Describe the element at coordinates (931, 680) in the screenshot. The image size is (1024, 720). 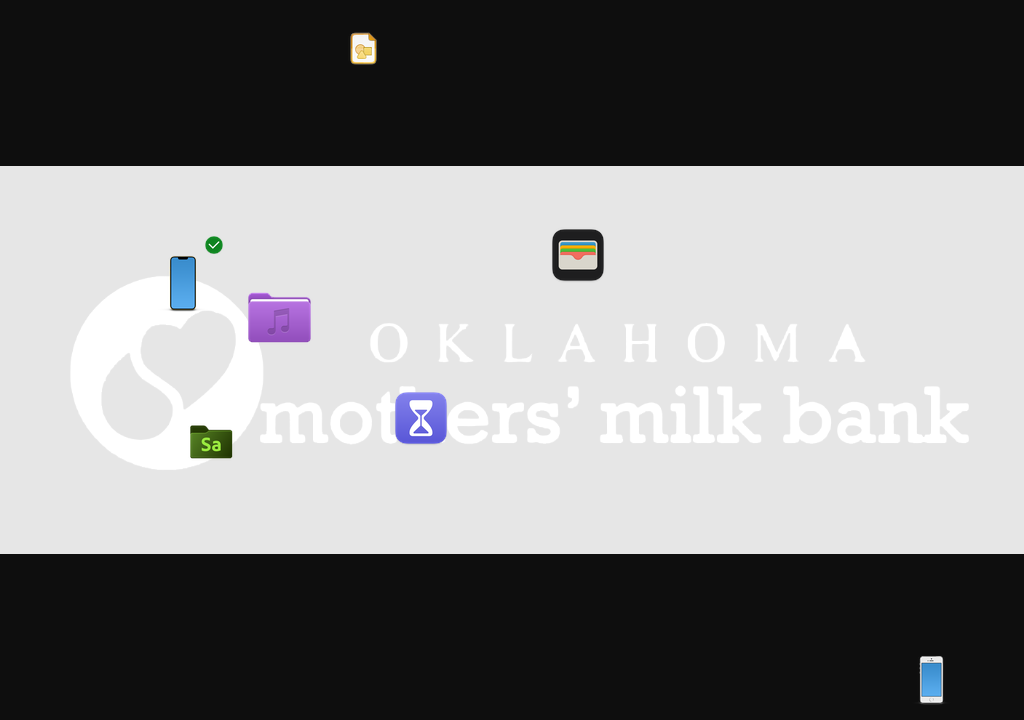
I see `iPhone 5s device connected to your system` at that location.